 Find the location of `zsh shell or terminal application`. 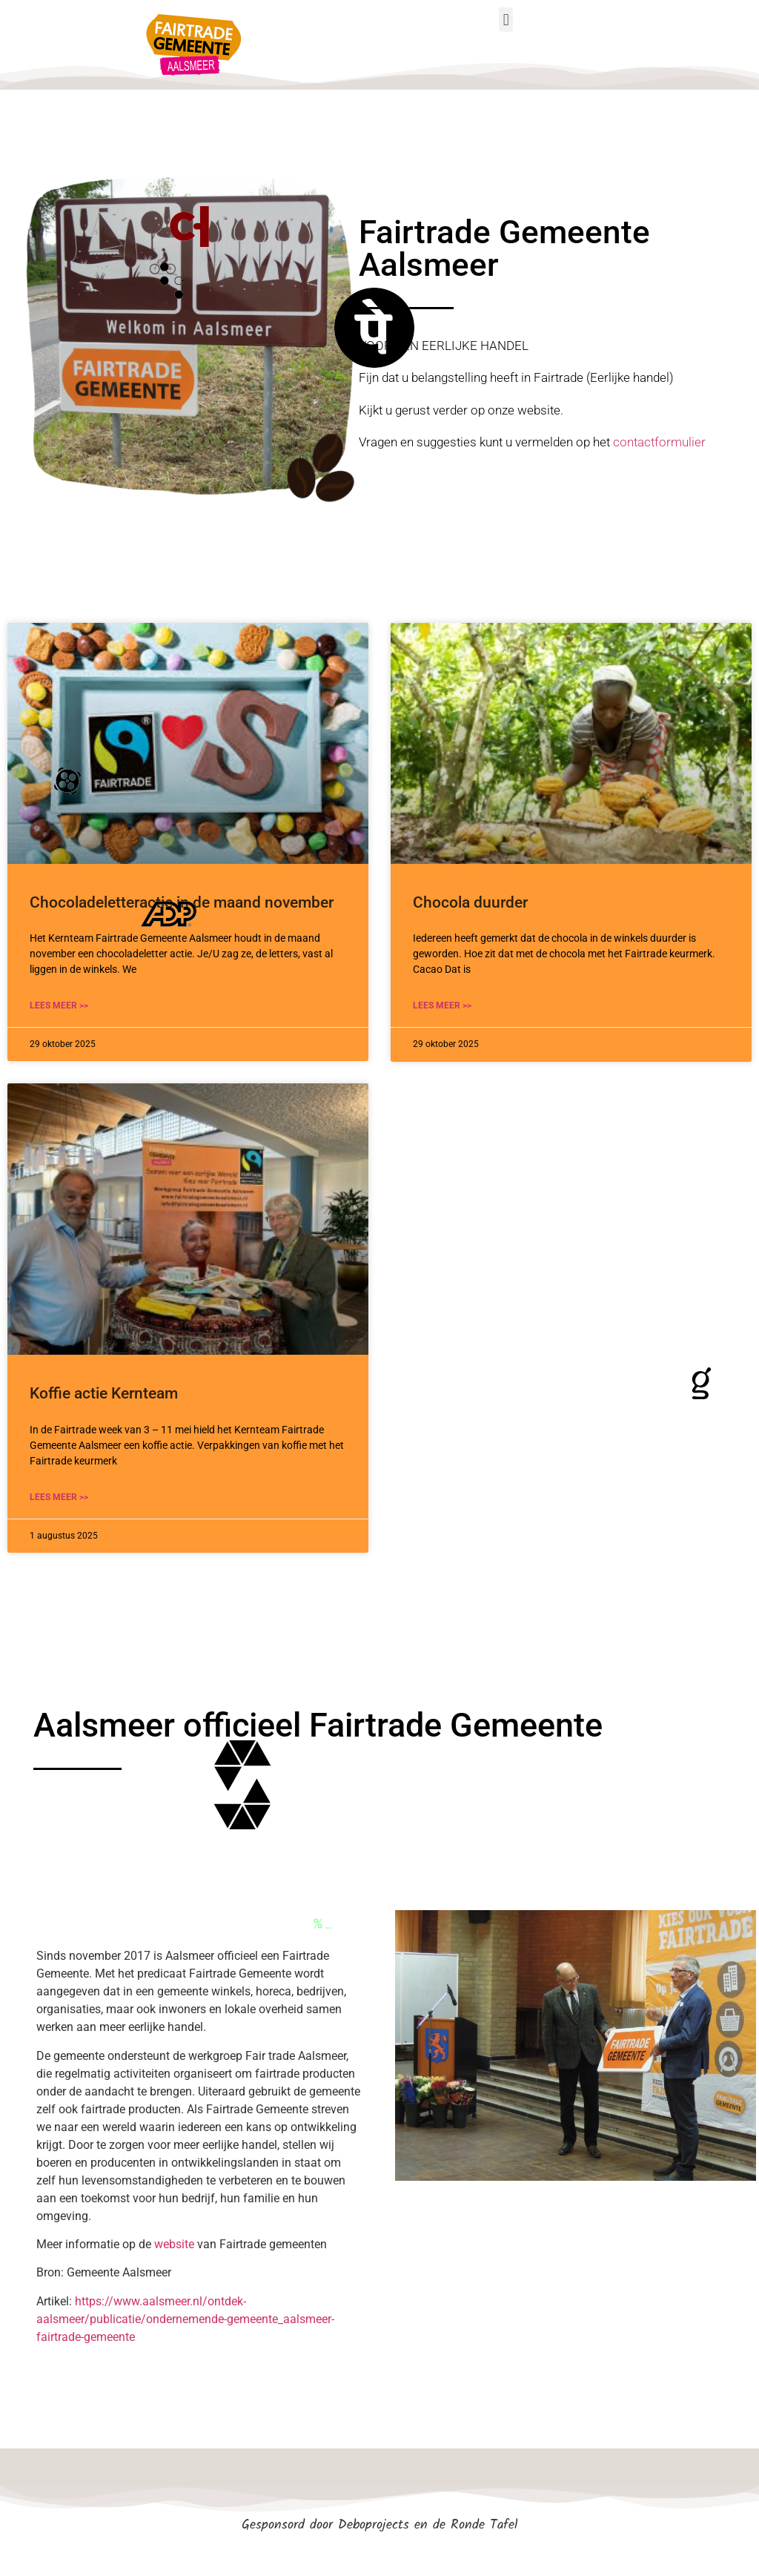

zsh shell or terminal application is located at coordinates (322, 1923).